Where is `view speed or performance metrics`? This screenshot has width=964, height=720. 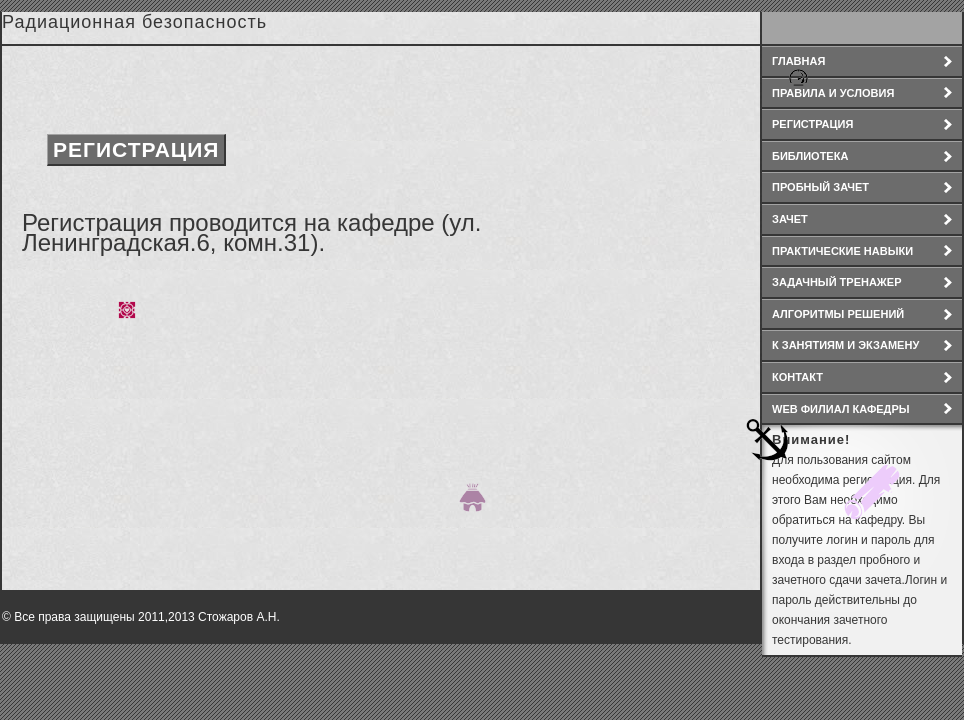
view speed or performance metrics is located at coordinates (798, 77).